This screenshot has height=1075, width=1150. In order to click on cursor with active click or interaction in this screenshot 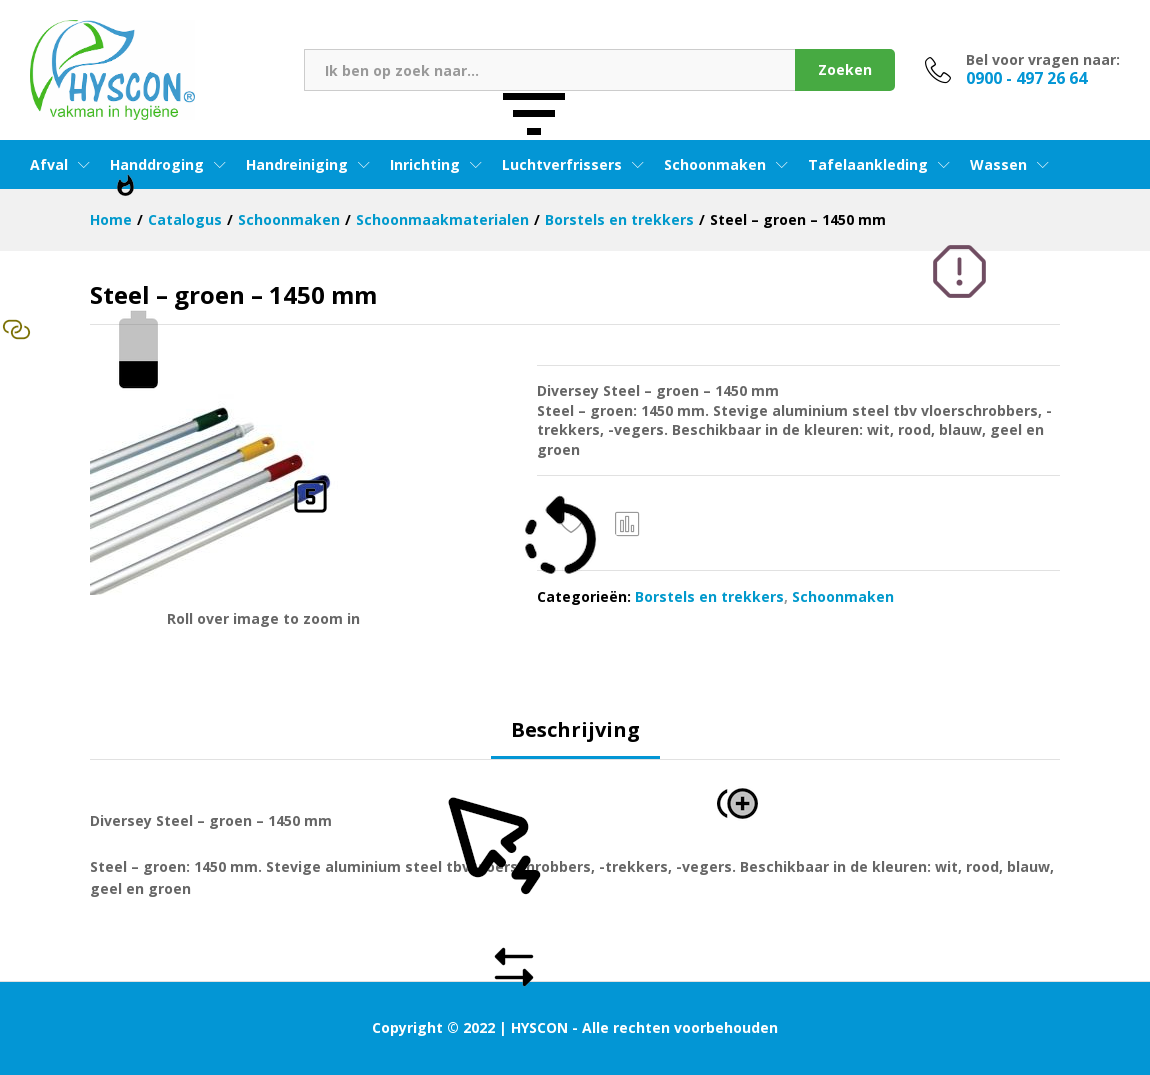, I will do `click(492, 841)`.